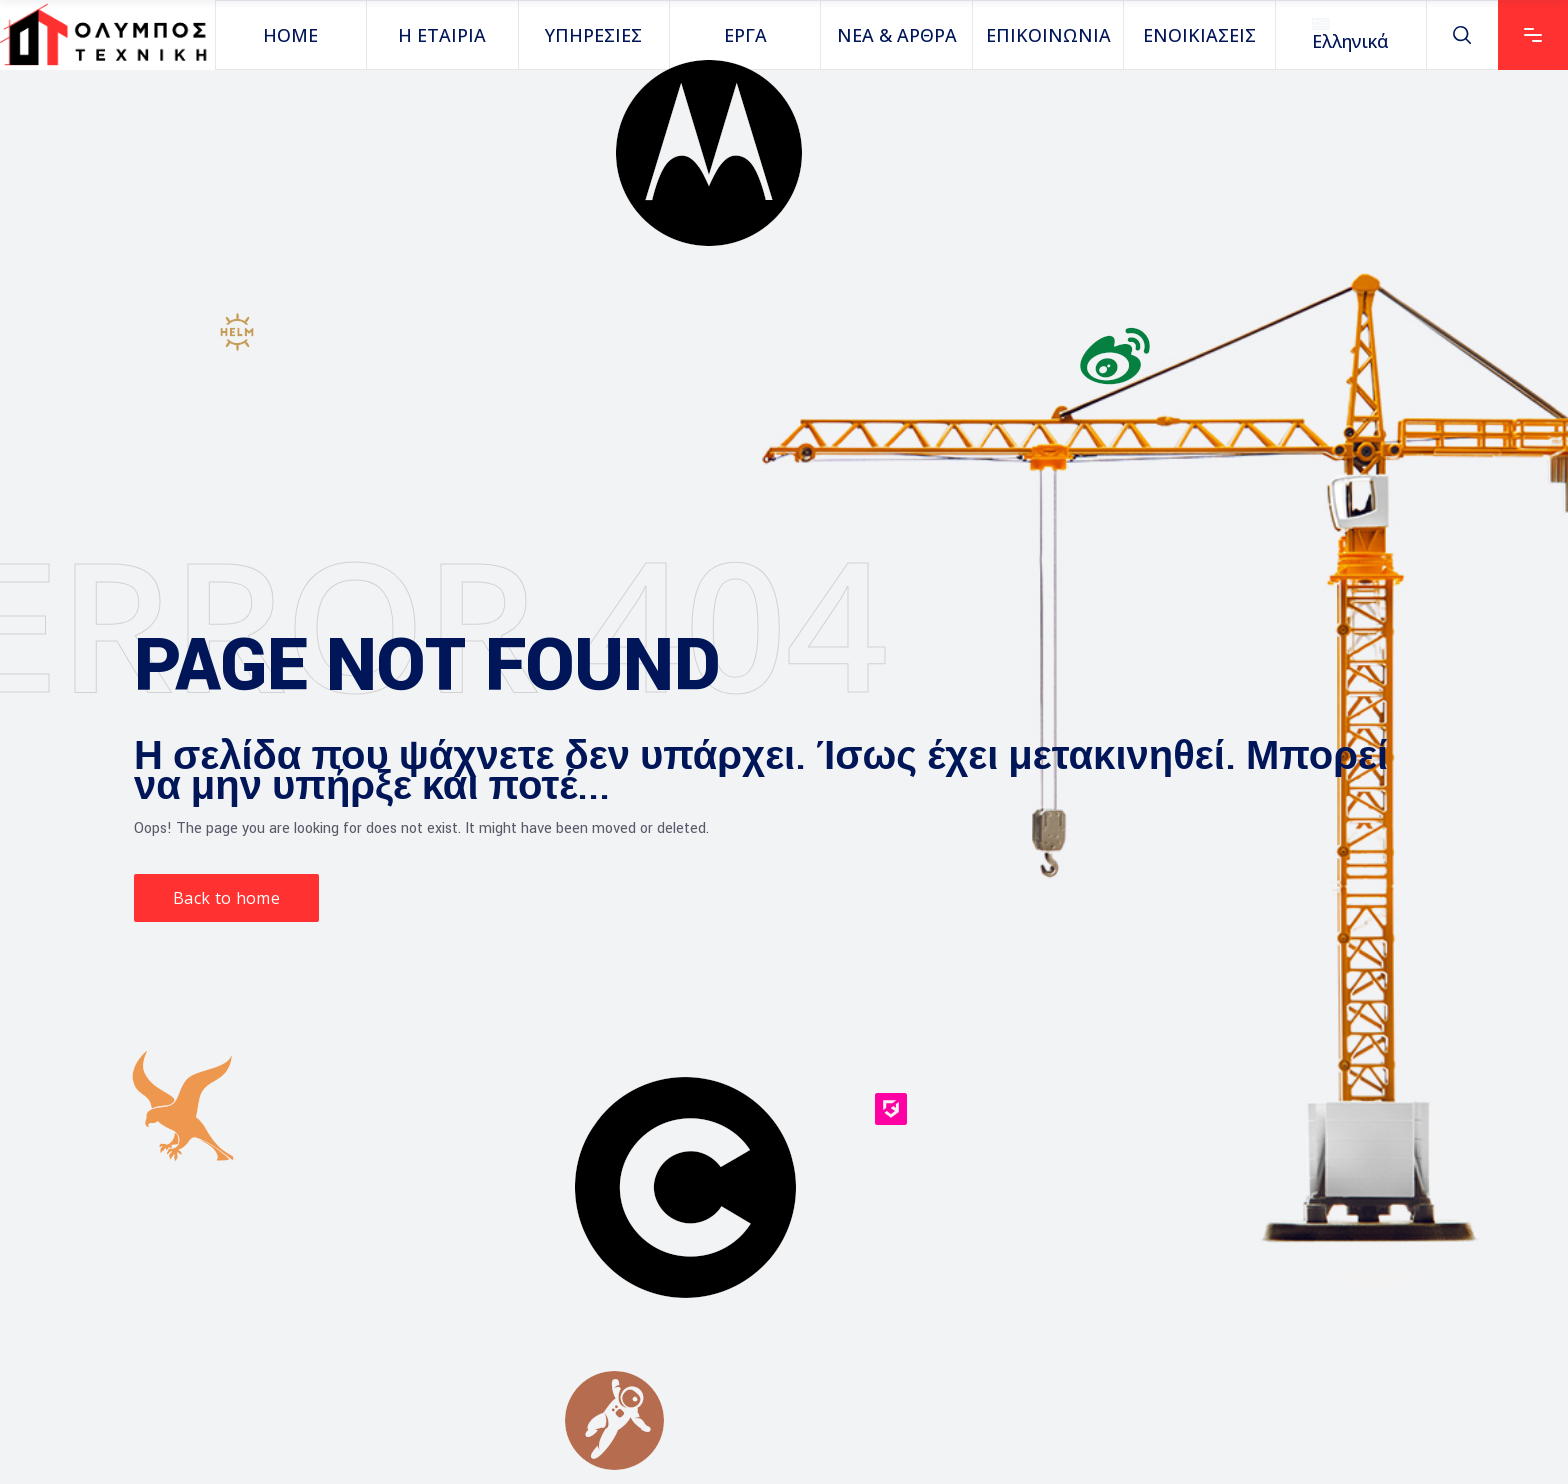 The width and height of the screenshot is (1568, 1484). Describe the element at coordinates (614, 1420) in the screenshot. I see `open the Grav CMS website or application` at that location.